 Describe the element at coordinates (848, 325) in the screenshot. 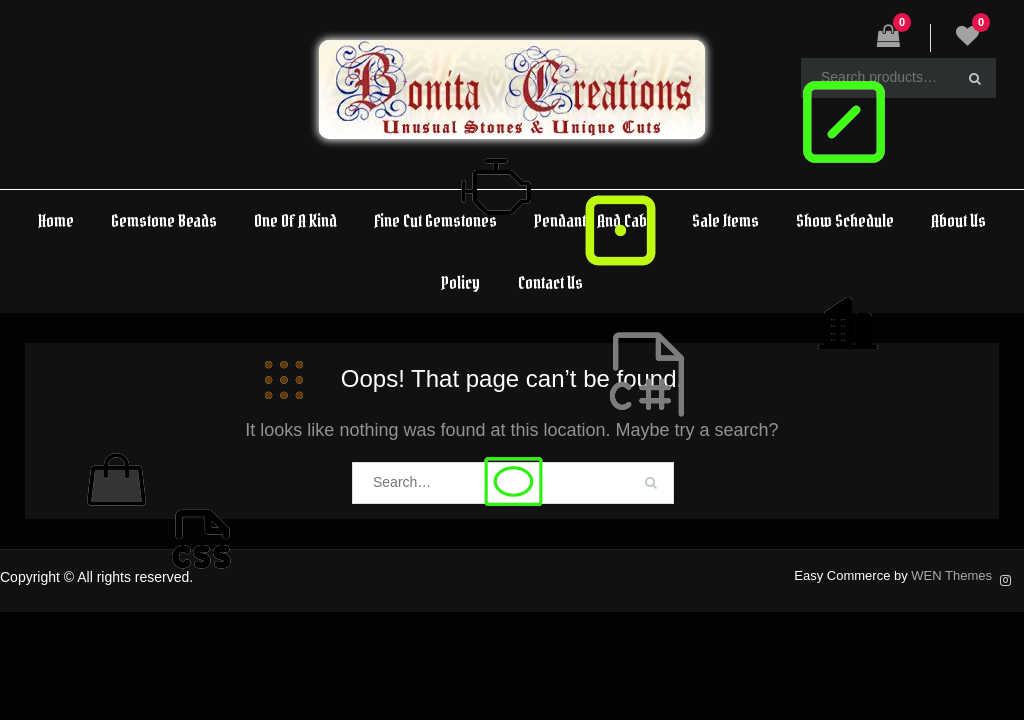

I see `view properties or real estate listings` at that location.